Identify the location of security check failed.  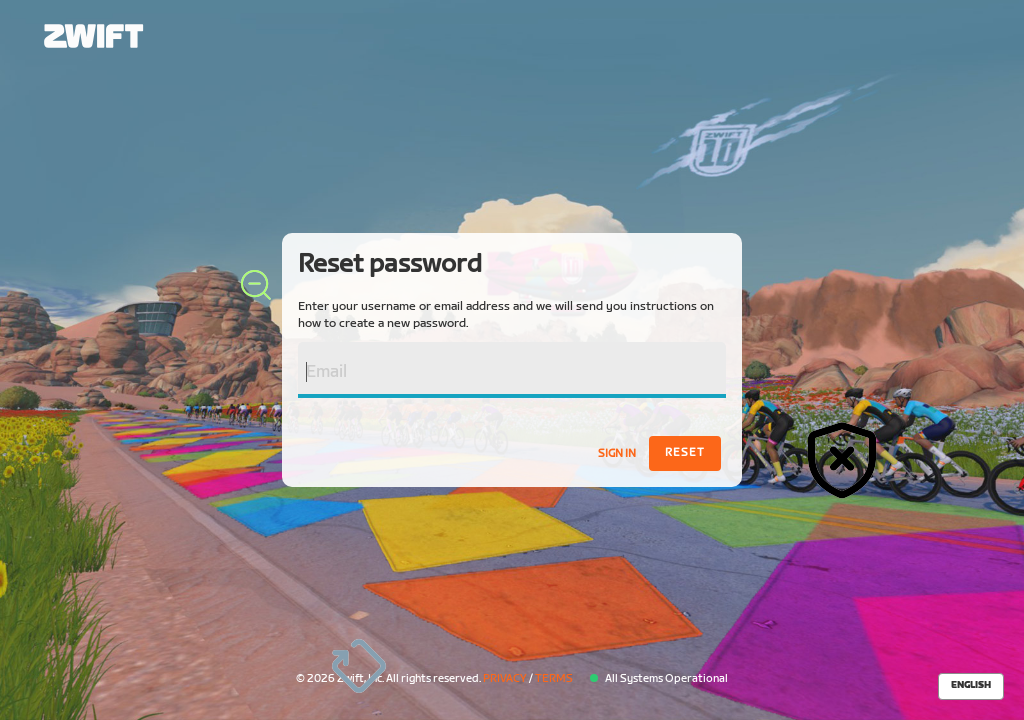
(842, 461).